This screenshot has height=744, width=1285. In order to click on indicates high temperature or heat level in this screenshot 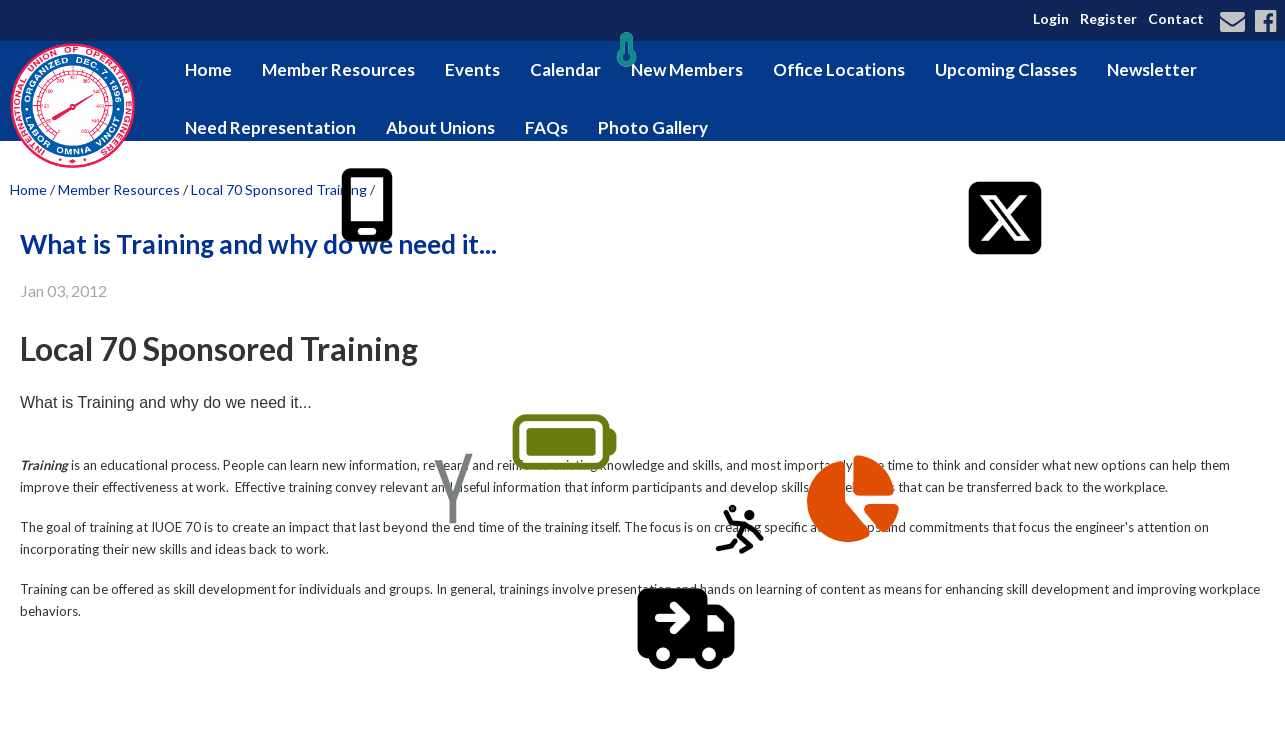, I will do `click(626, 49)`.